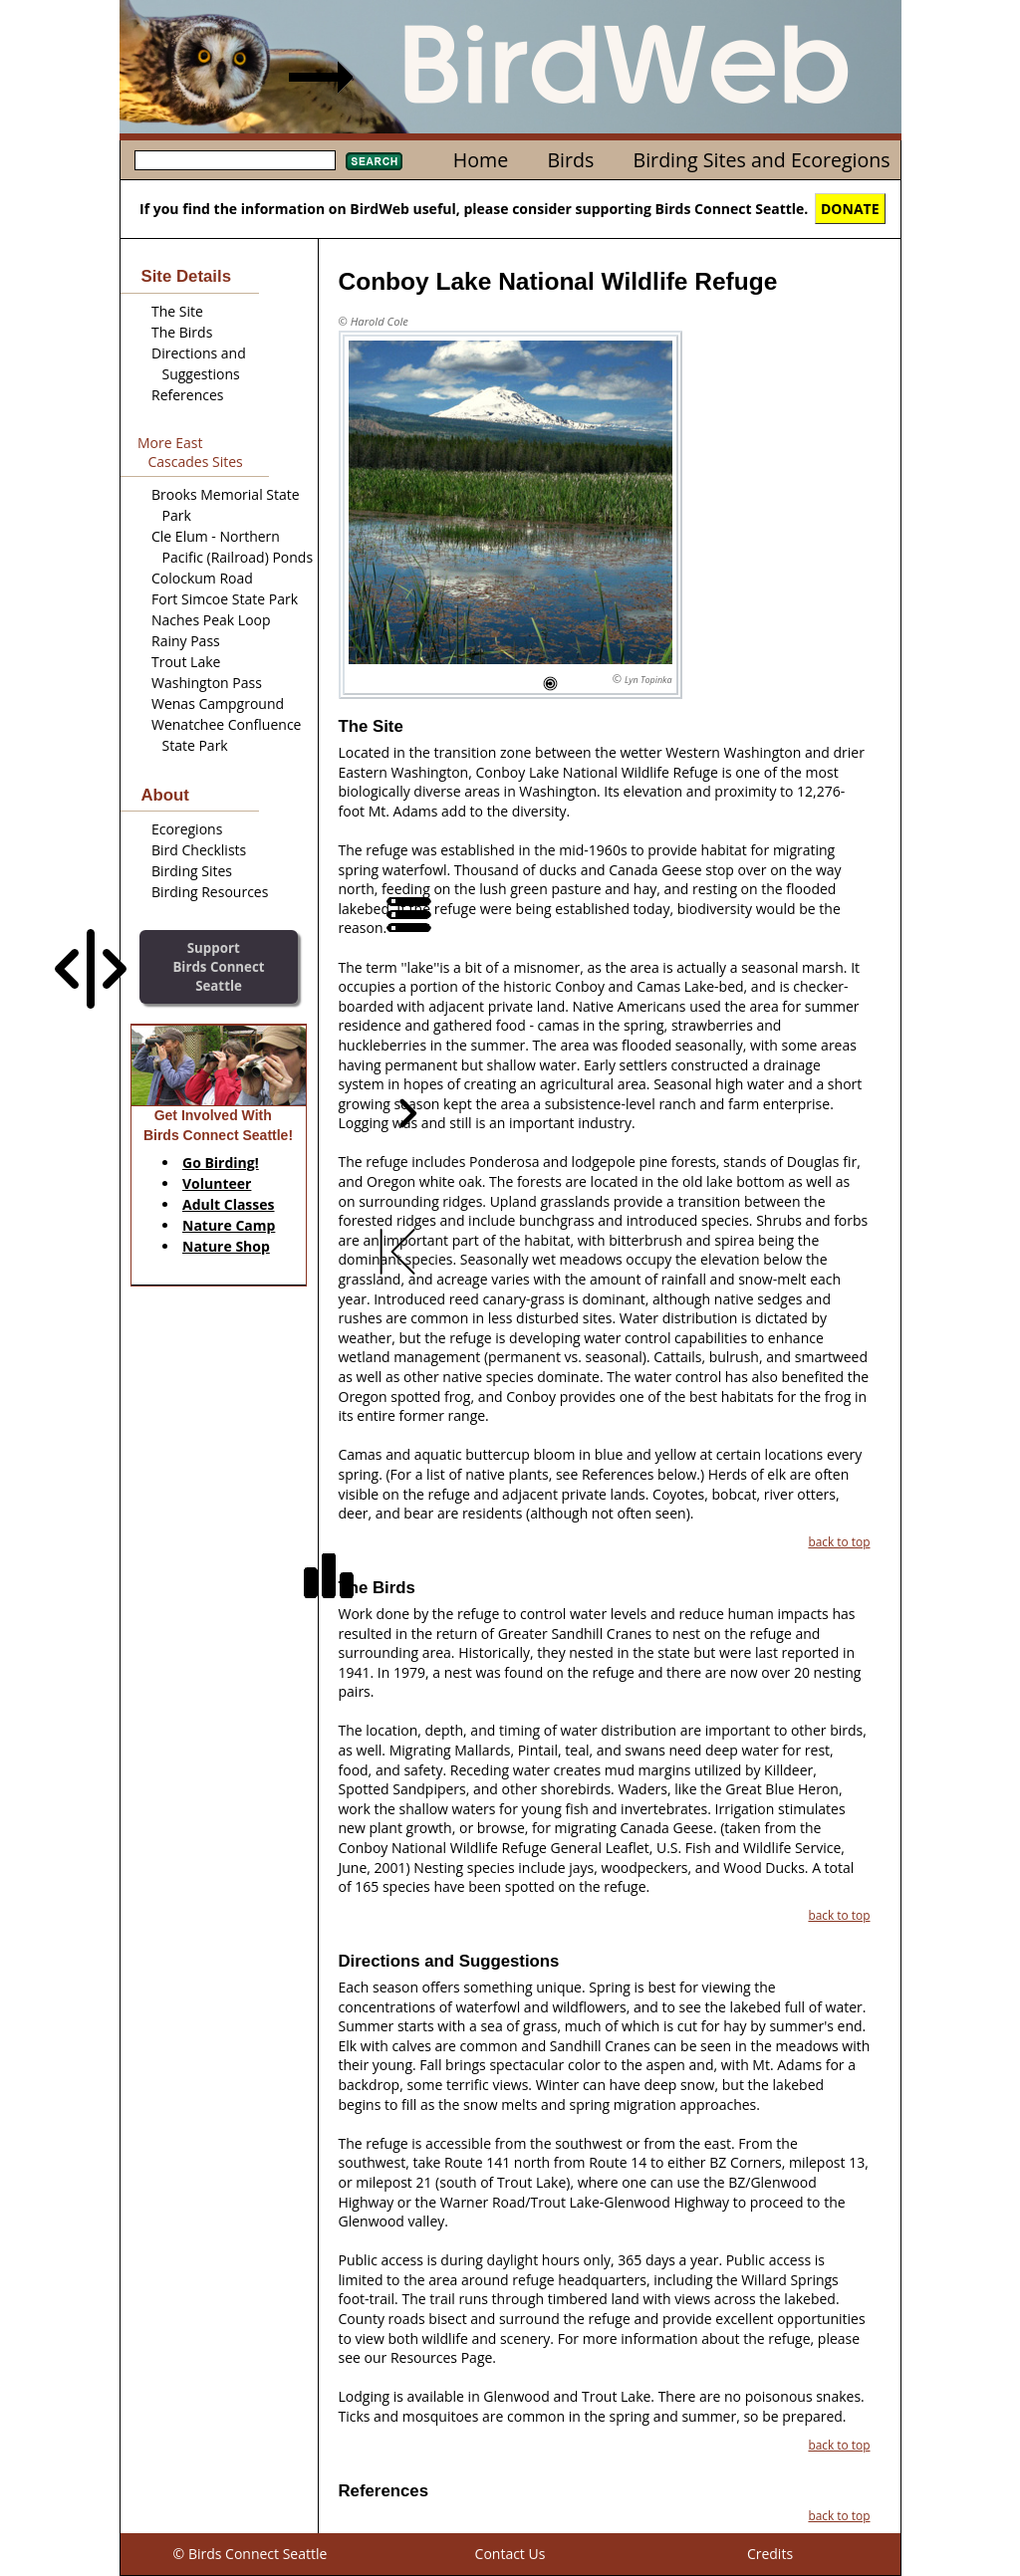 Image resolution: width=1020 pixels, height=2576 pixels. Describe the element at coordinates (91, 969) in the screenshot. I see `drag to resize adjacent panels horizontally` at that location.